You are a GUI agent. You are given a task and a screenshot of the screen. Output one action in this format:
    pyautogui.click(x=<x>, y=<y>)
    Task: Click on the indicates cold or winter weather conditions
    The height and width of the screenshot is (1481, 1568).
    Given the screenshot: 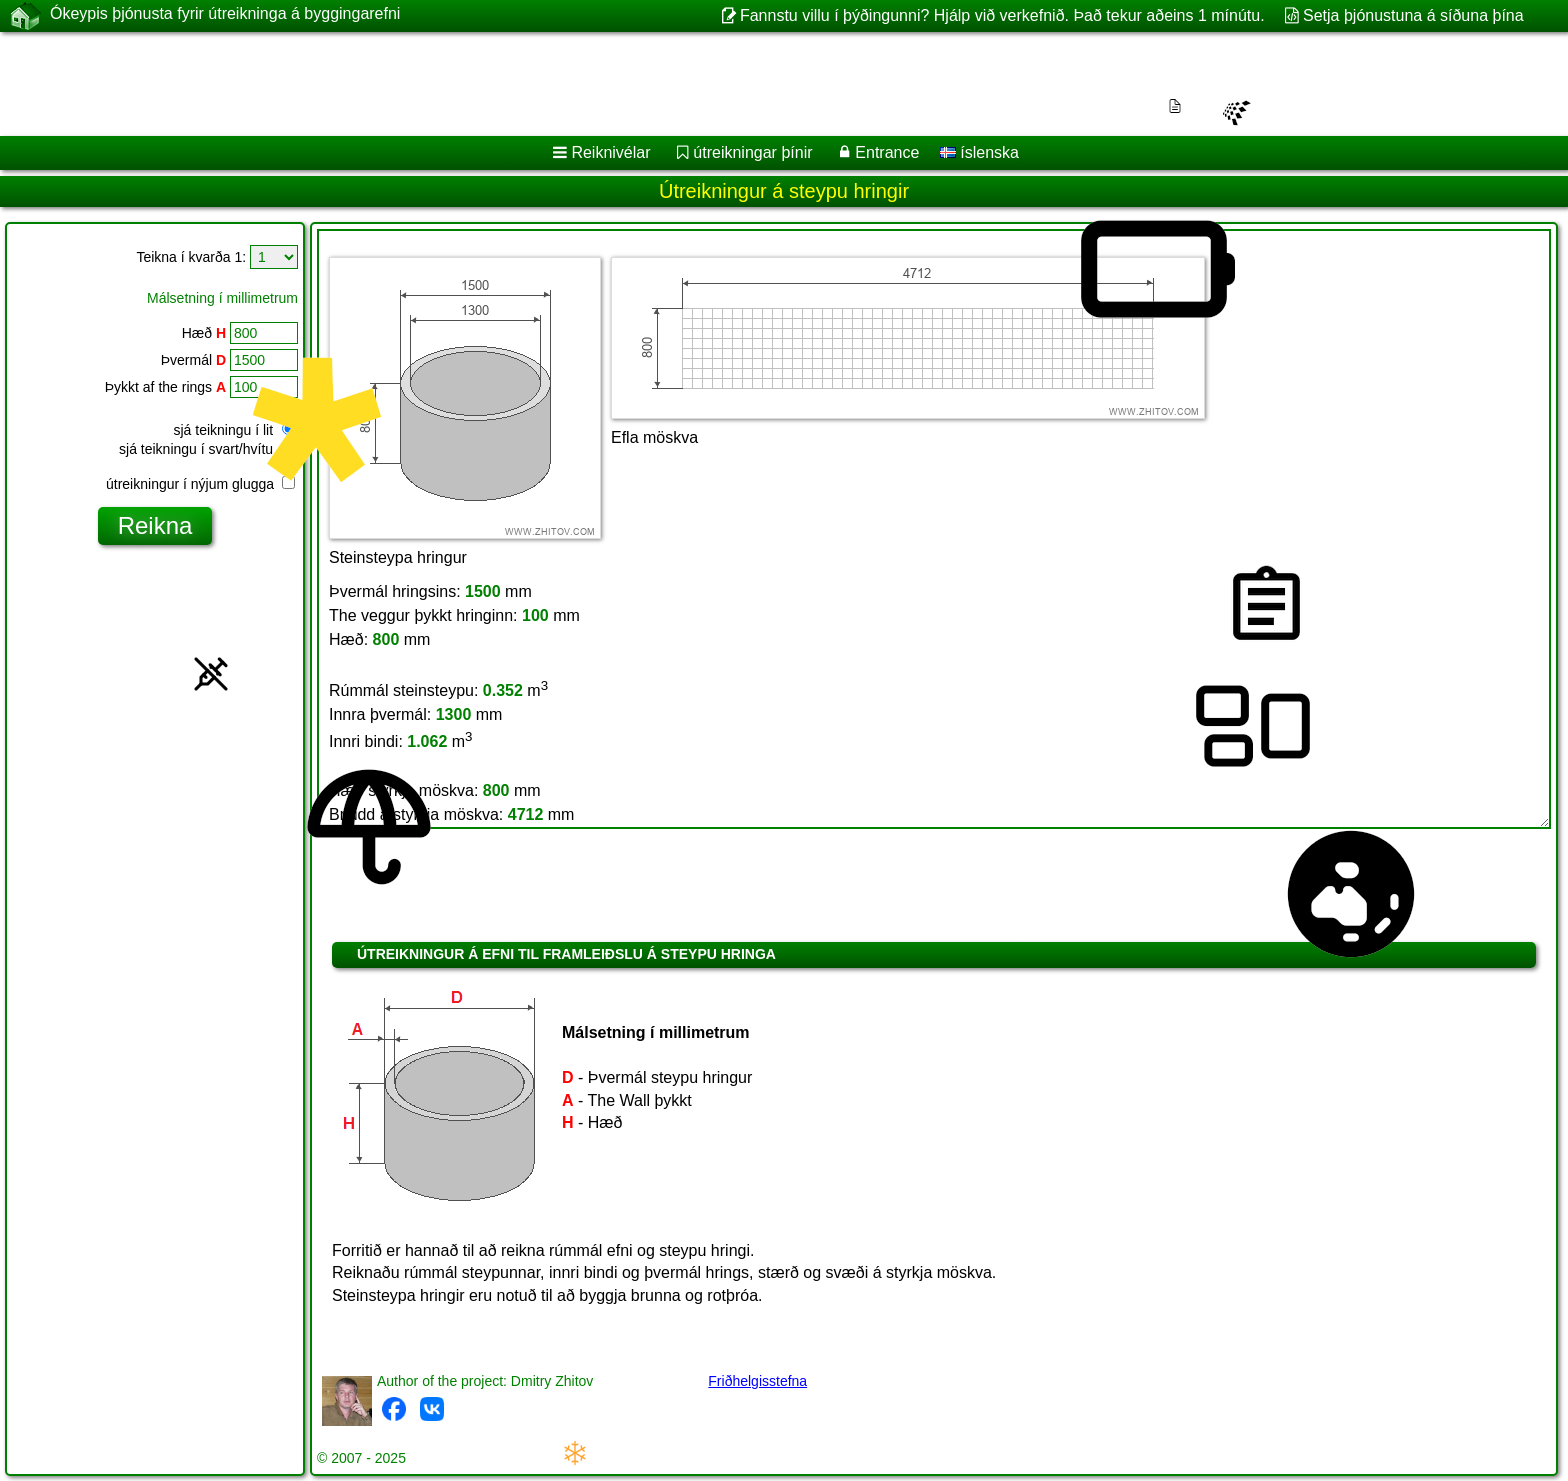 What is the action you would take?
    pyautogui.click(x=575, y=1453)
    